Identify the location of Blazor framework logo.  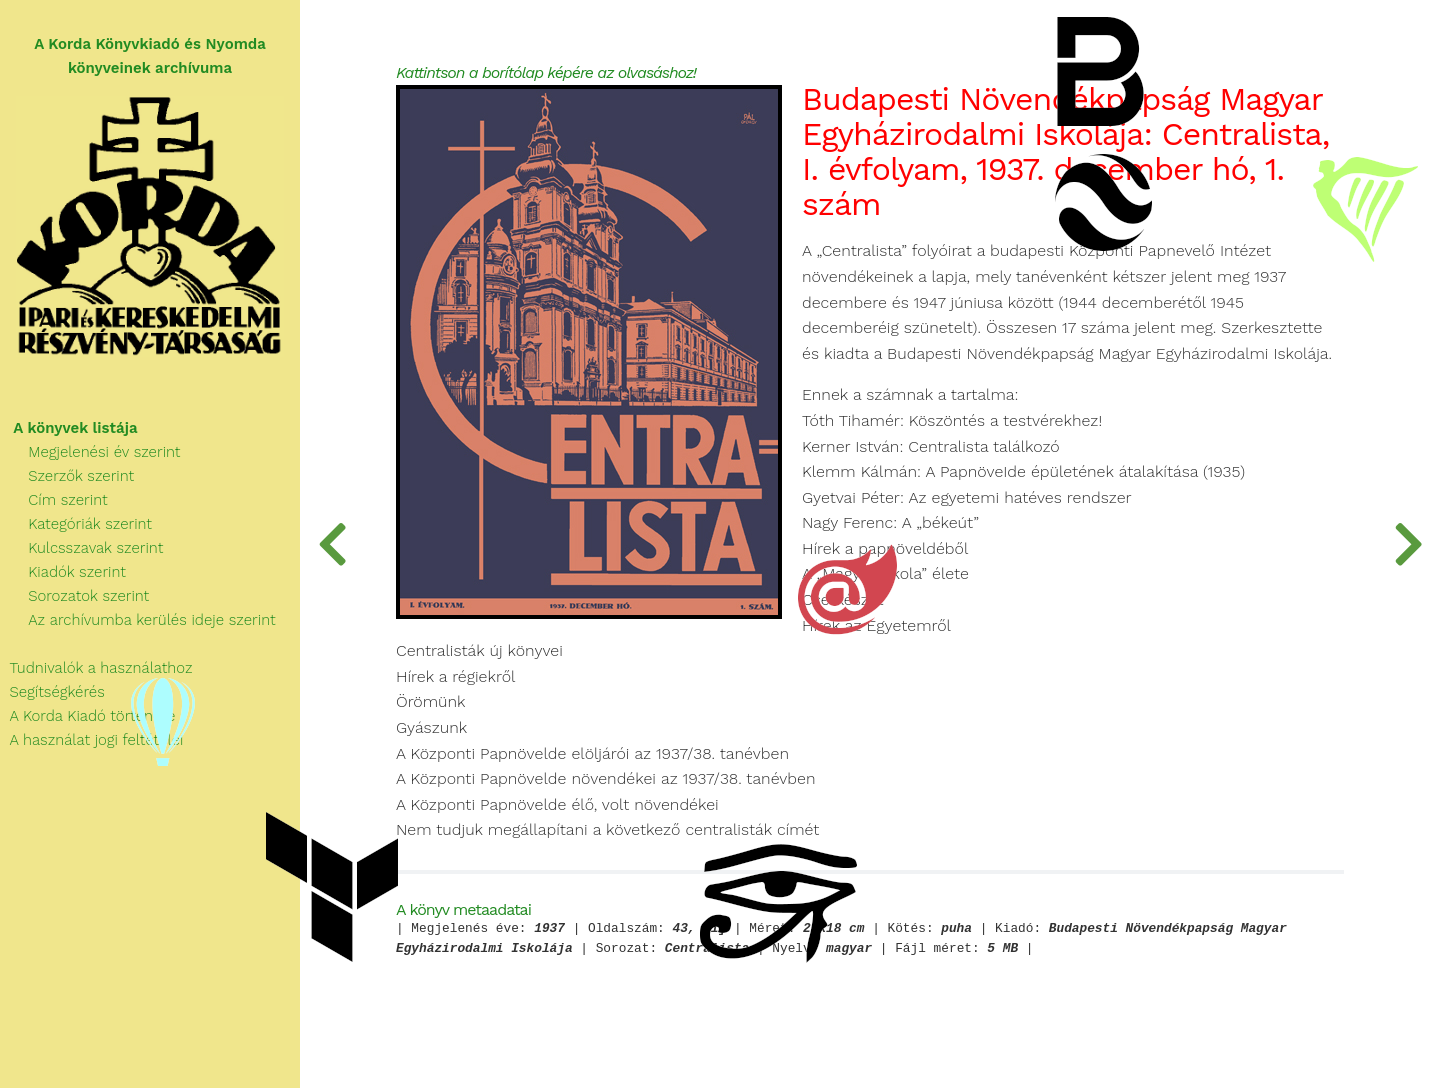
(847, 589).